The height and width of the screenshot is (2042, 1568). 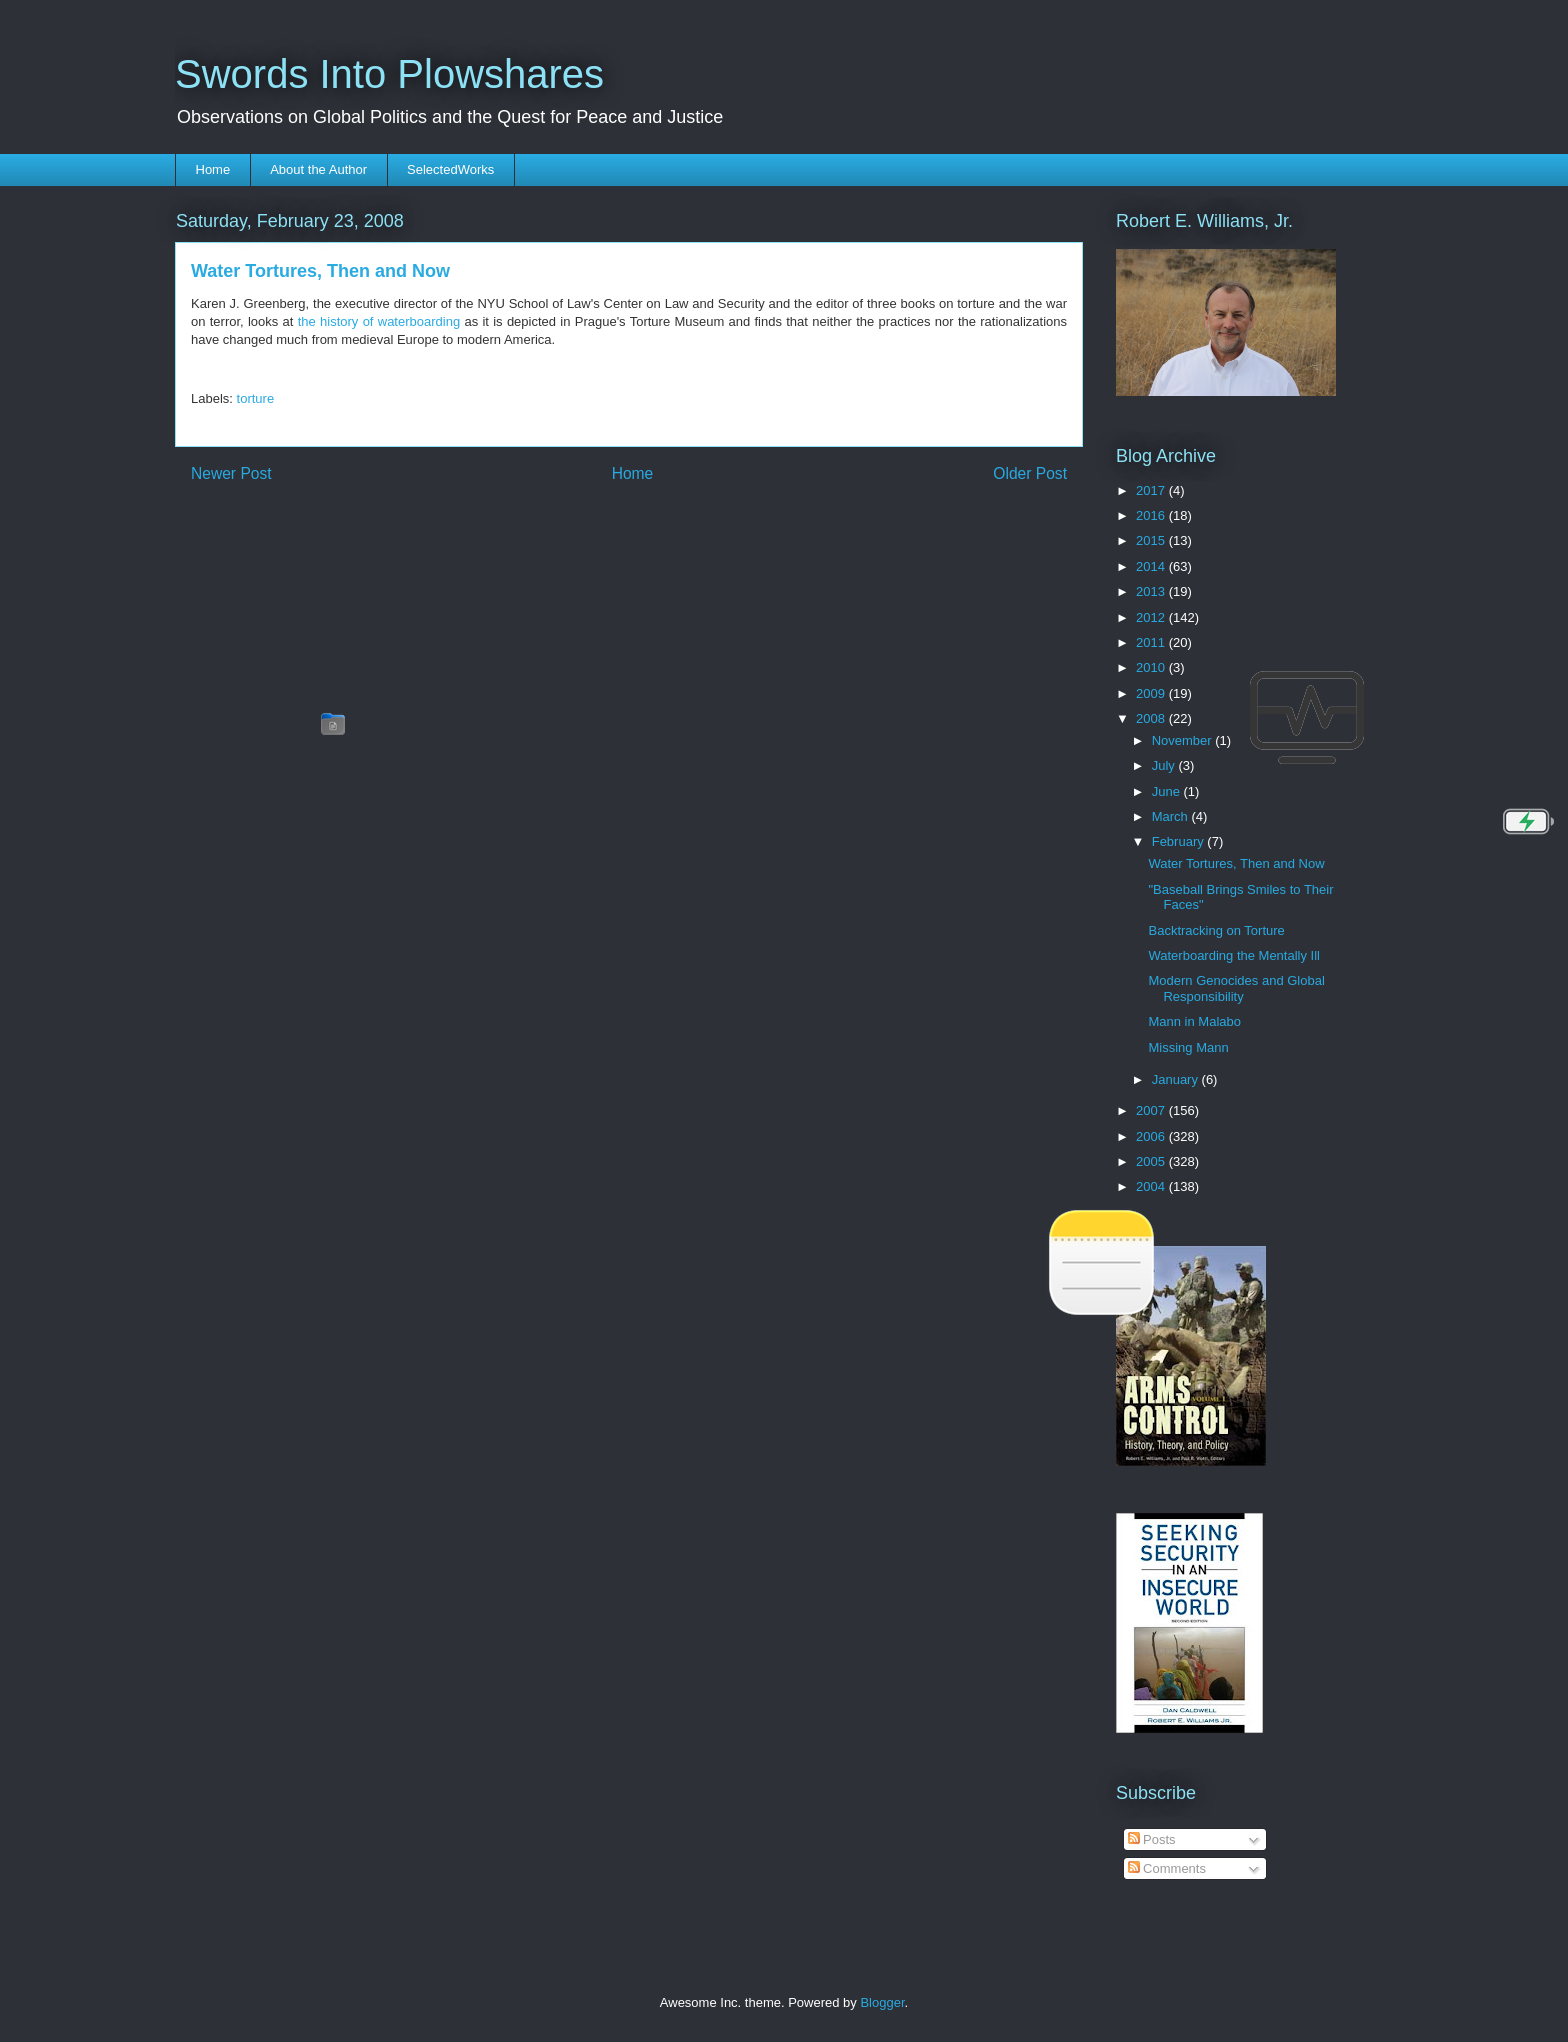 I want to click on open tomboy notes app, so click(x=1101, y=1262).